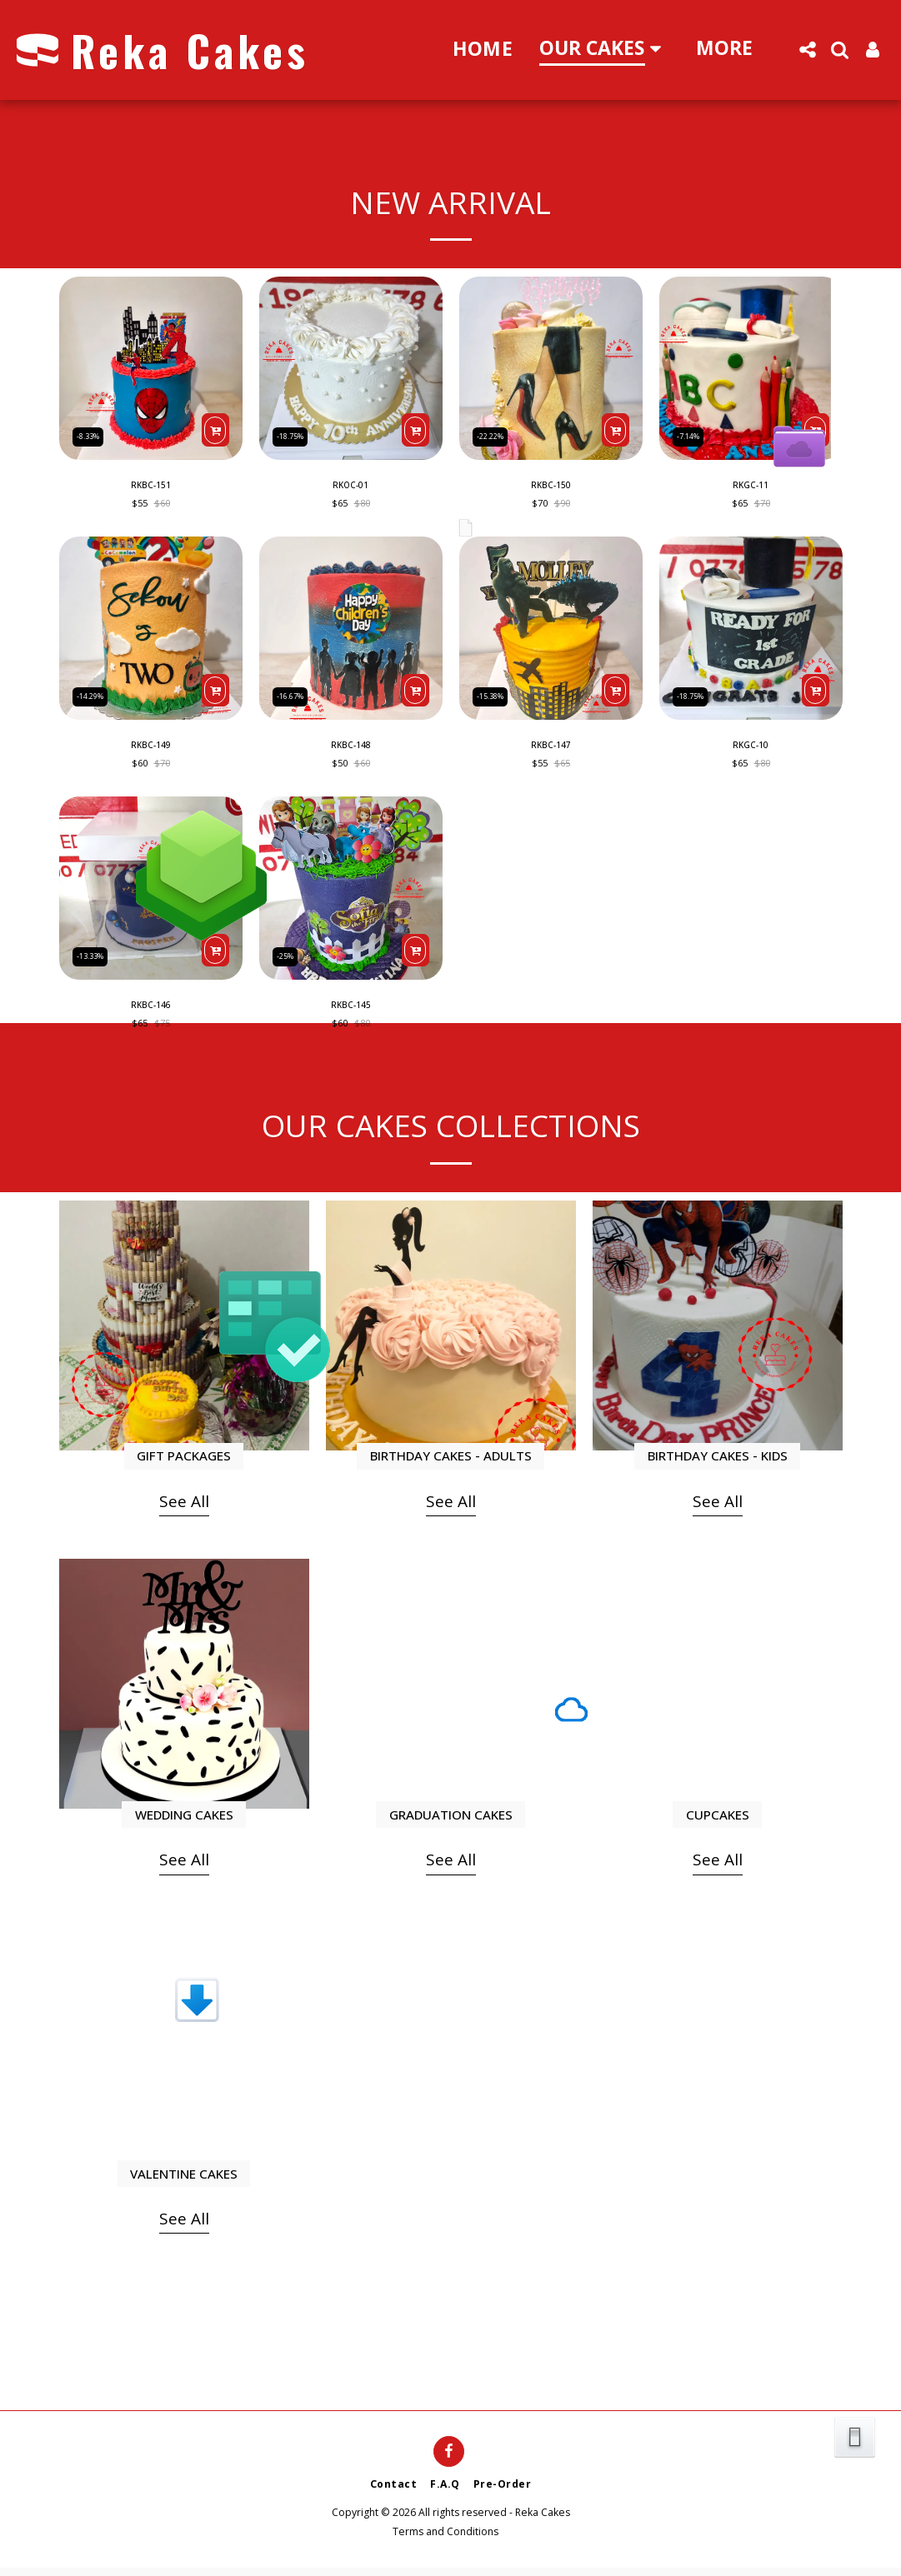 The width and height of the screenshot is (901, 2576). Describe the element at coordinates (274, 1326) in the screenshot. I see `open the boards app` at that location.